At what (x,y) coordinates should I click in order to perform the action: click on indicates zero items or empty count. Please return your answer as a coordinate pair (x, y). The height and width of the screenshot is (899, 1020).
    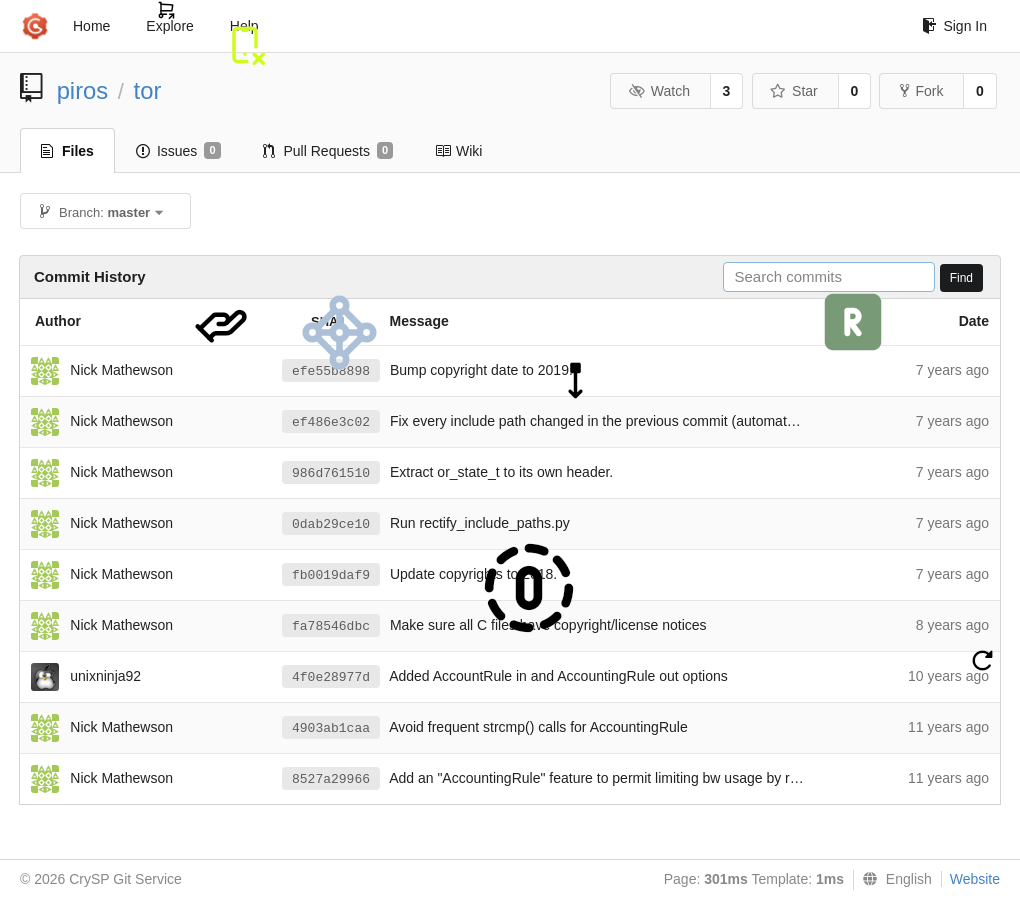
    Looking at the image, I should click on (529, 588).